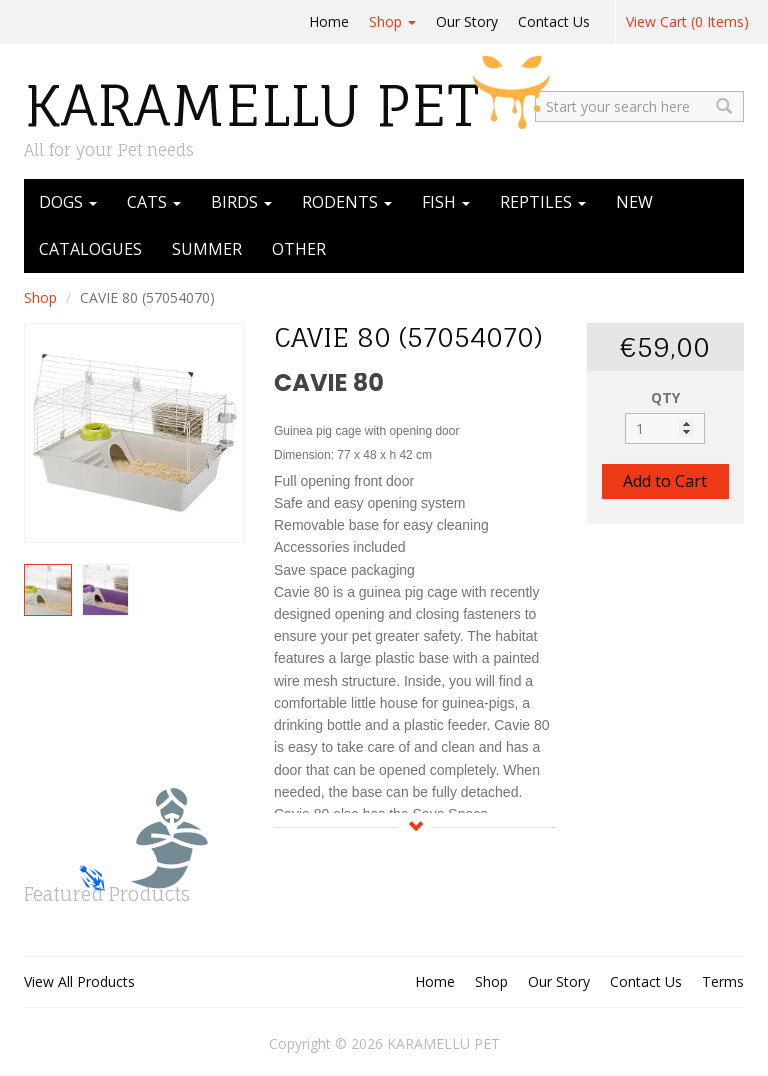 The width and height of the screenshot is (768, 1076). Describe the element at coordinates (172, 839) in the screenshot. I see `summon or interact with a djinn character` at that location.